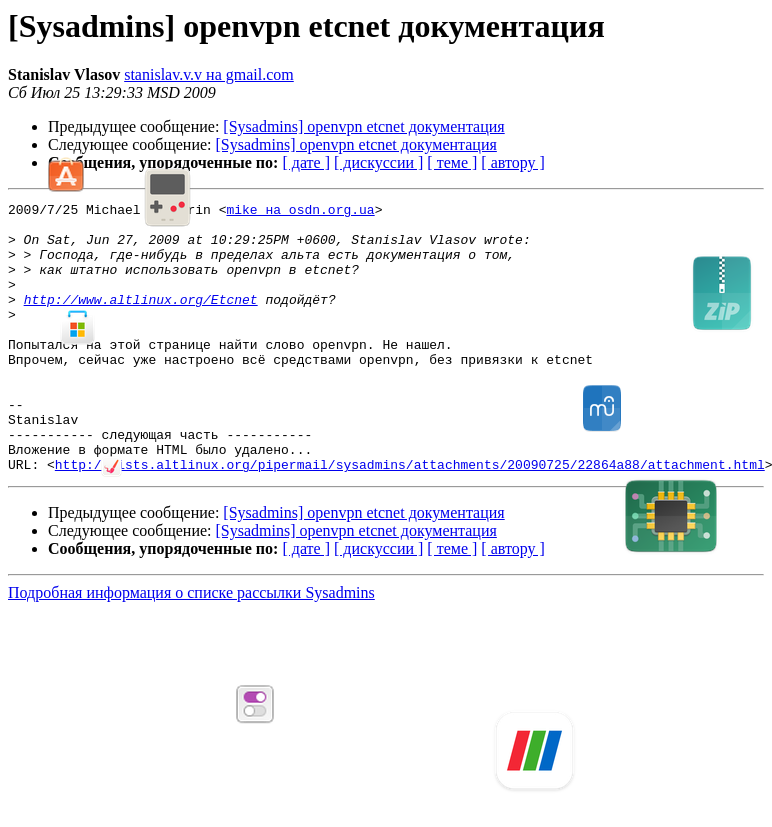 The image size is (772, 827). What do you see at coordinates (602, 408) in the screenshot?
I see `open a MuseScore 3 music notation file` at bounding box center [602, 408].